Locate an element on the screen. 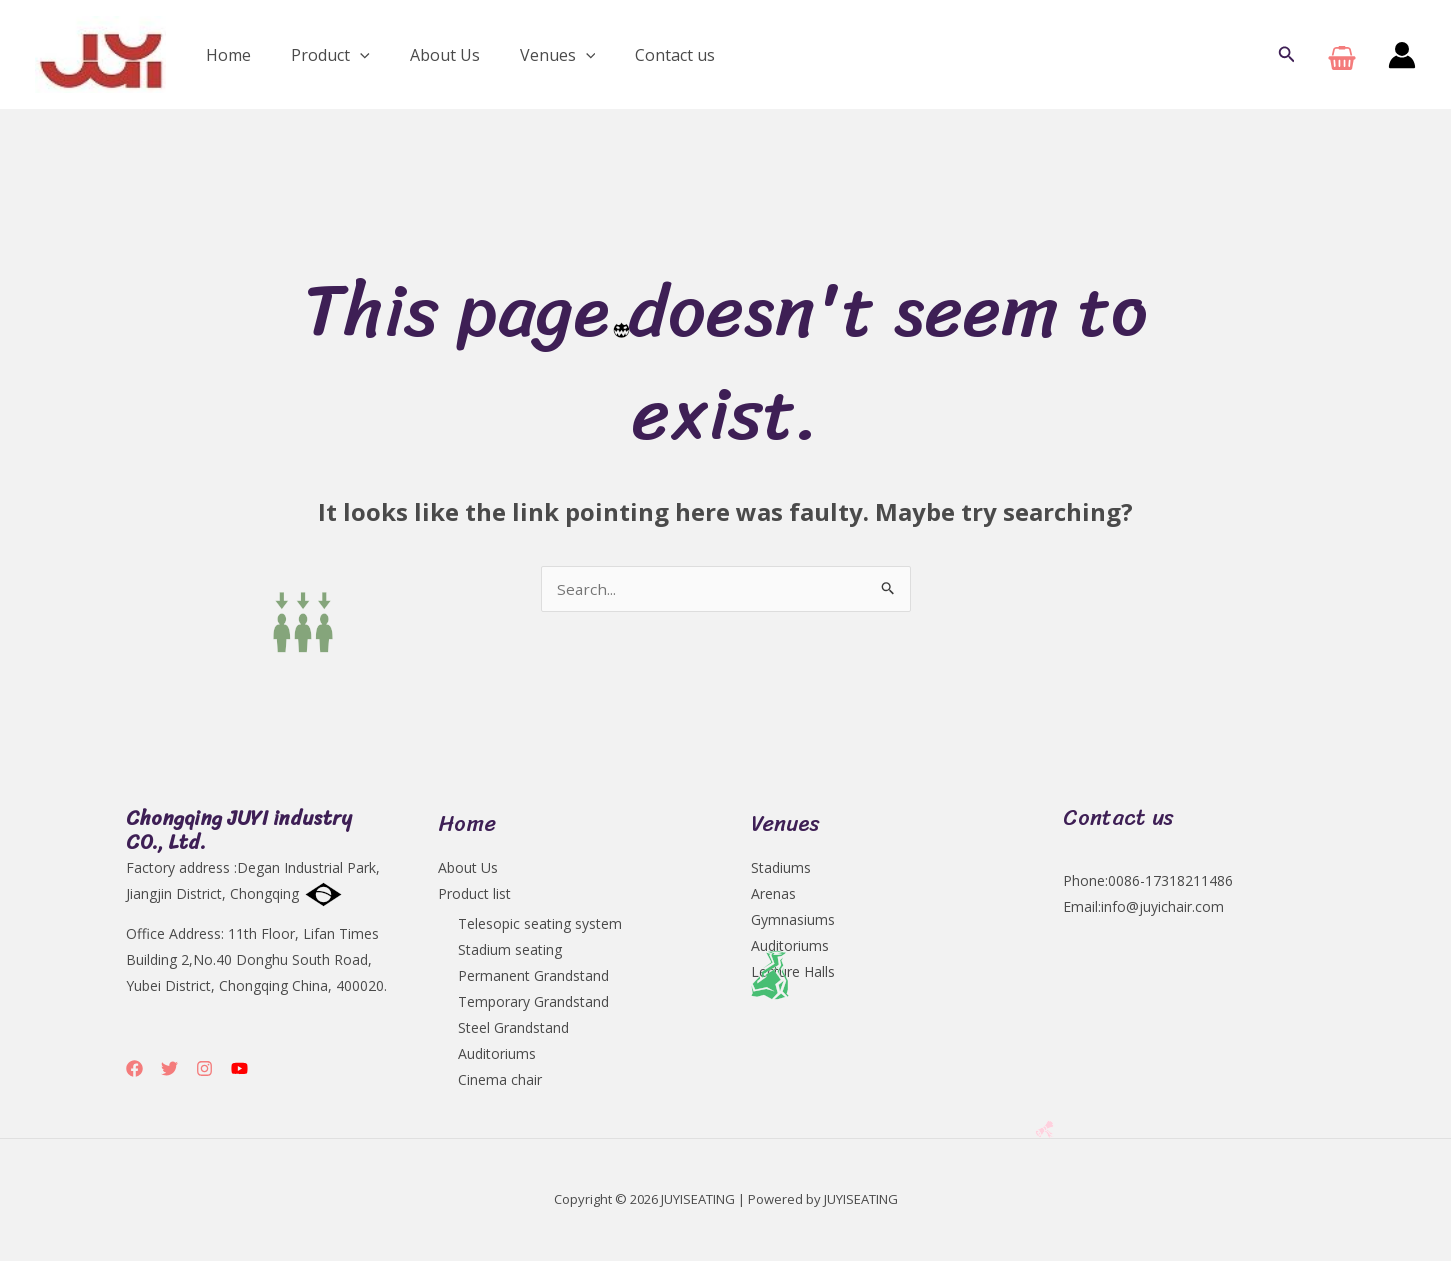 This screenshot has width=1451, height=1261. downgrade team membership or plan tier is located at coordinates (303, 622).